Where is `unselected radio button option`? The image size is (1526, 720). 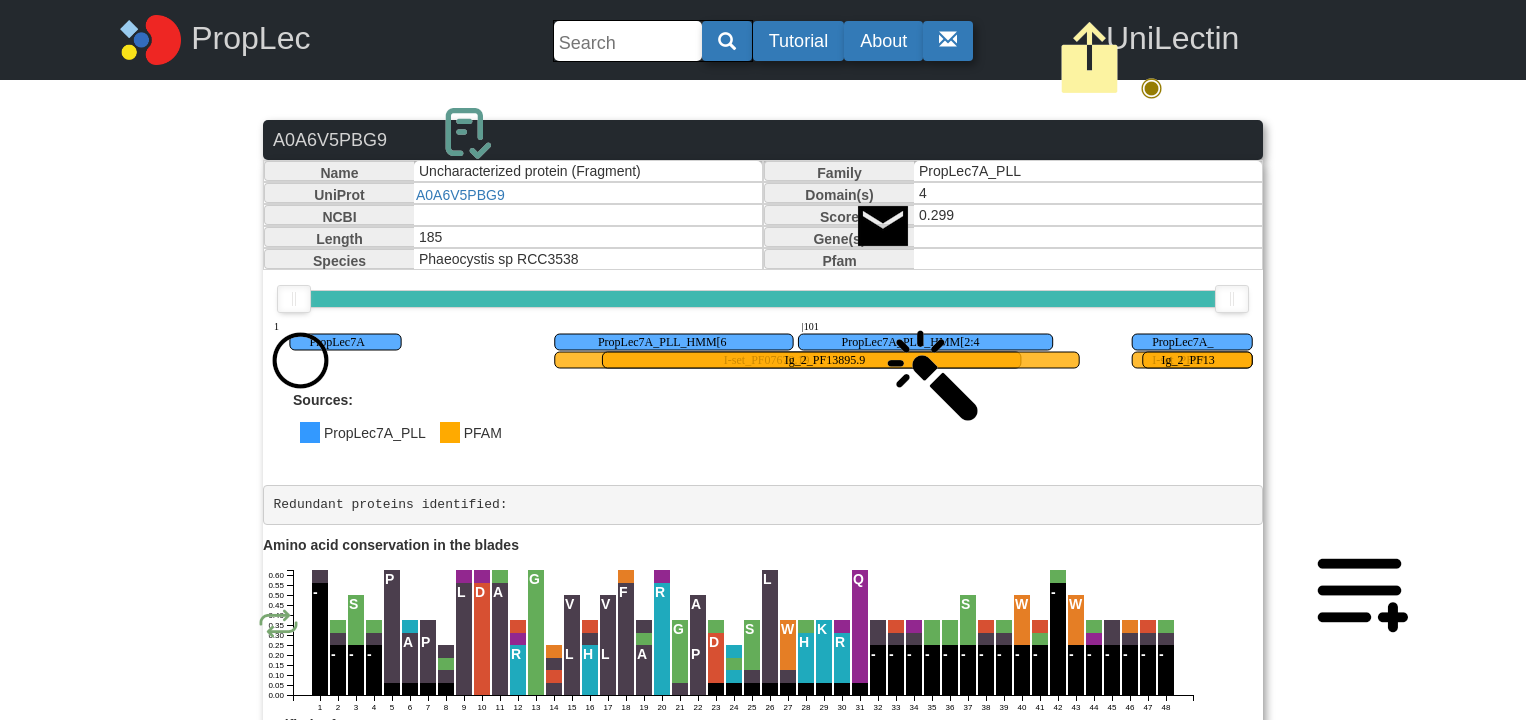 unselected radio button option is located at coordinates (300, 360).